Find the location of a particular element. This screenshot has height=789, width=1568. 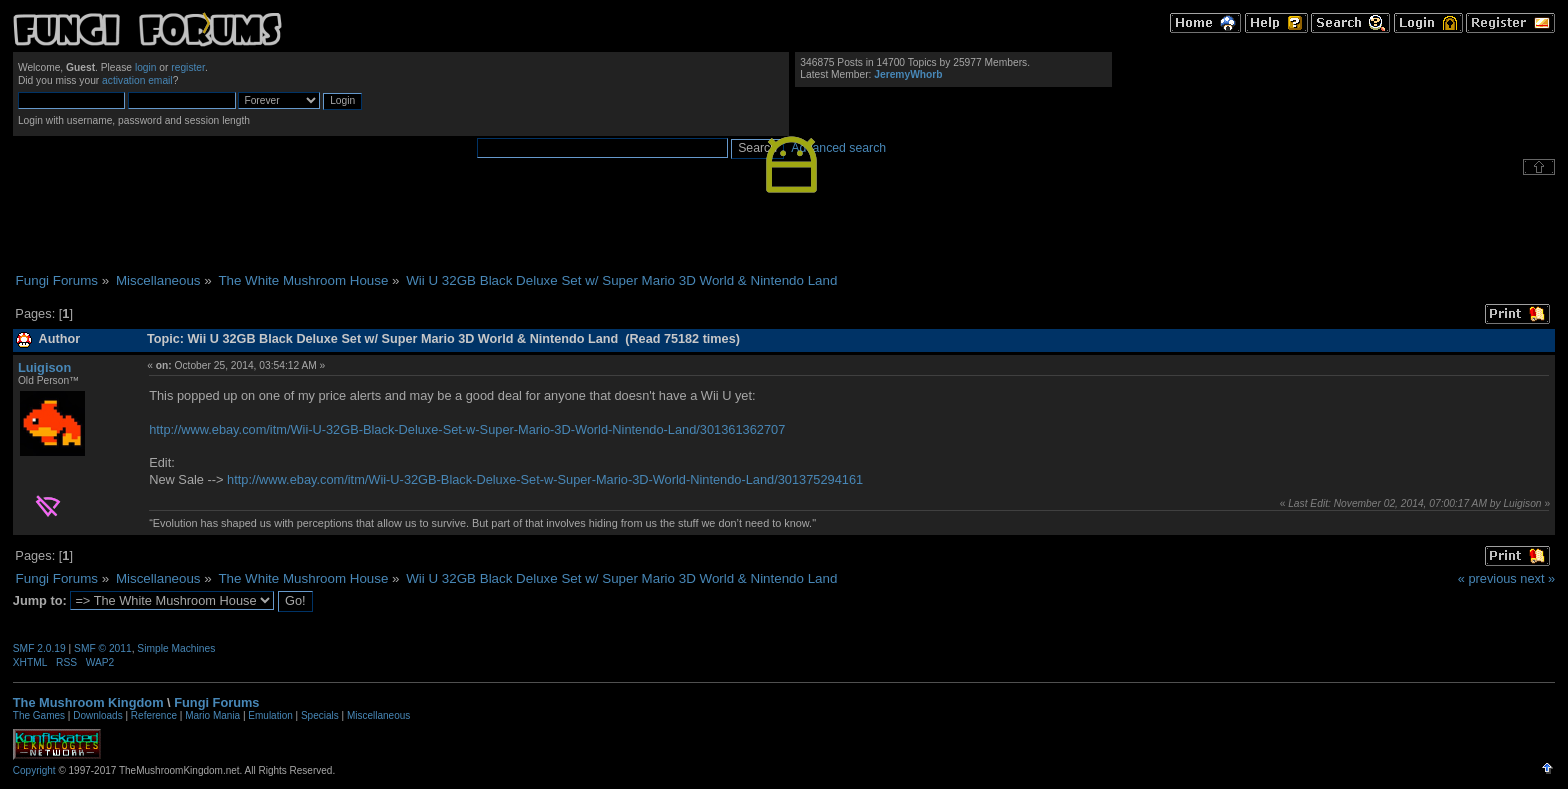

navigate to the next item or page is located at coordinates (206, 23).